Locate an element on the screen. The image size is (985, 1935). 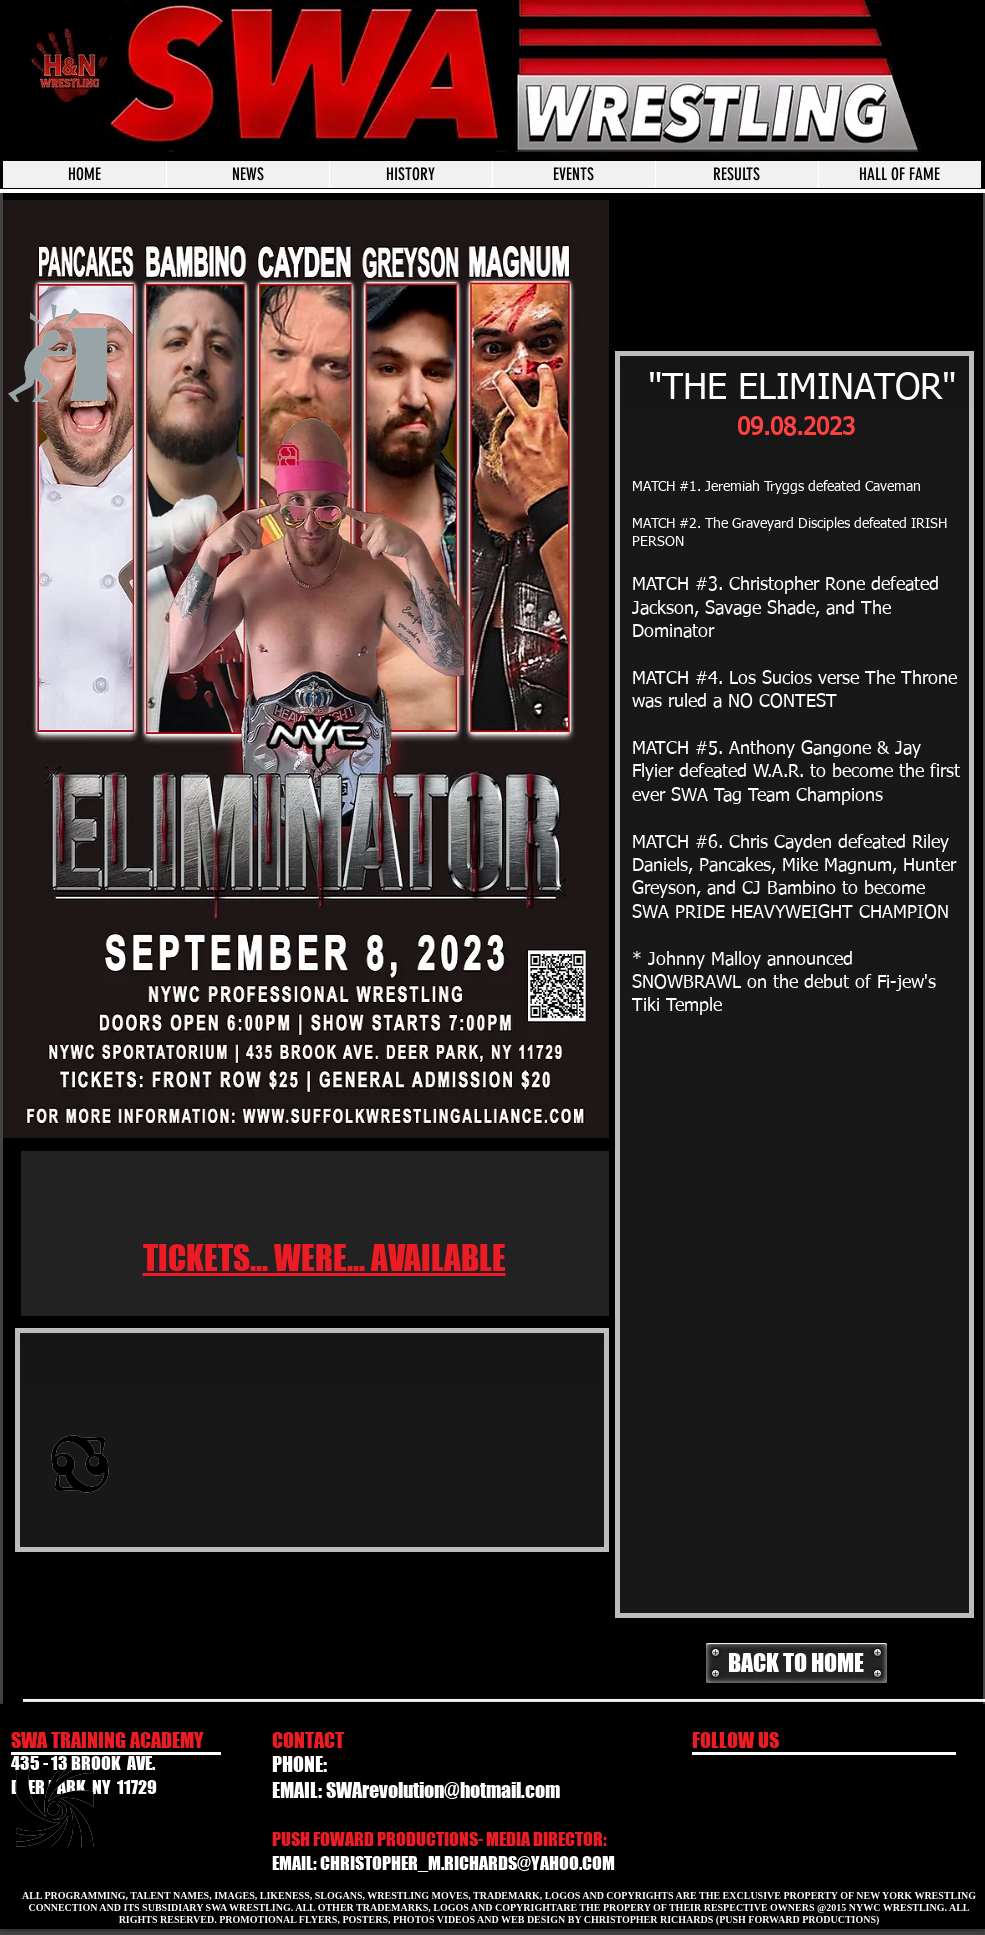
activate vortex or whirlpool ability is located at coordinates (54, 1808).